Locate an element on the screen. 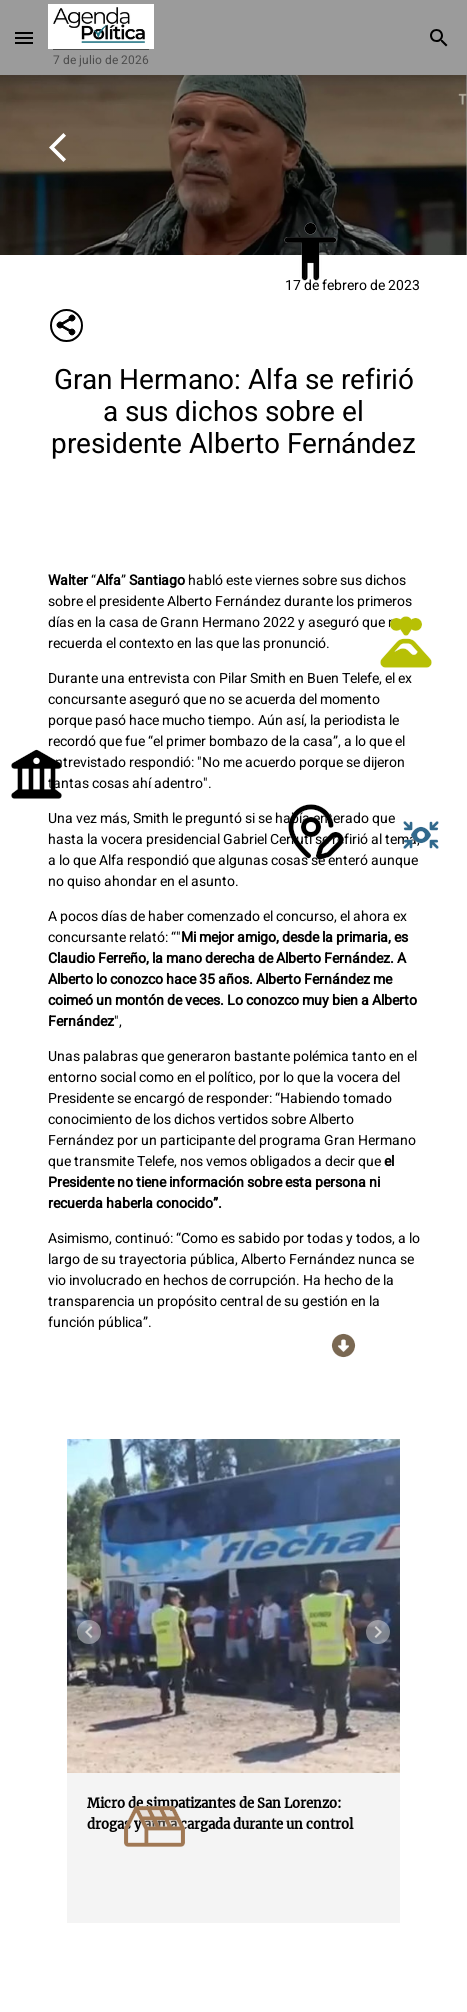  access banking or financial services is located at coordinates (36, 773).